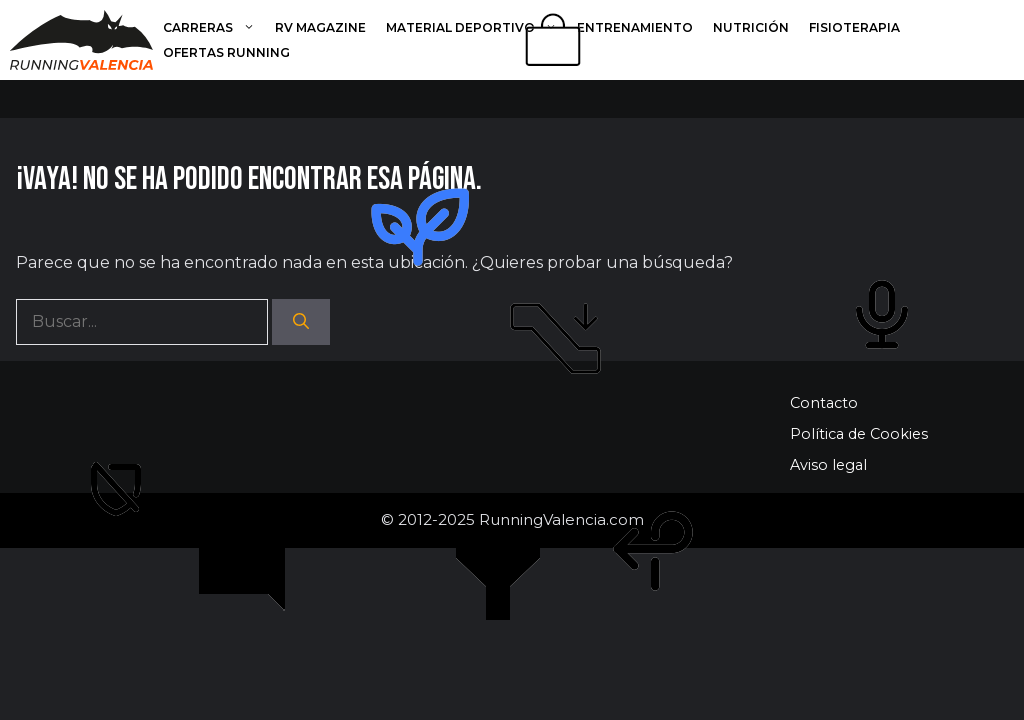  I want to click on undo recent action, so click(651, 549).